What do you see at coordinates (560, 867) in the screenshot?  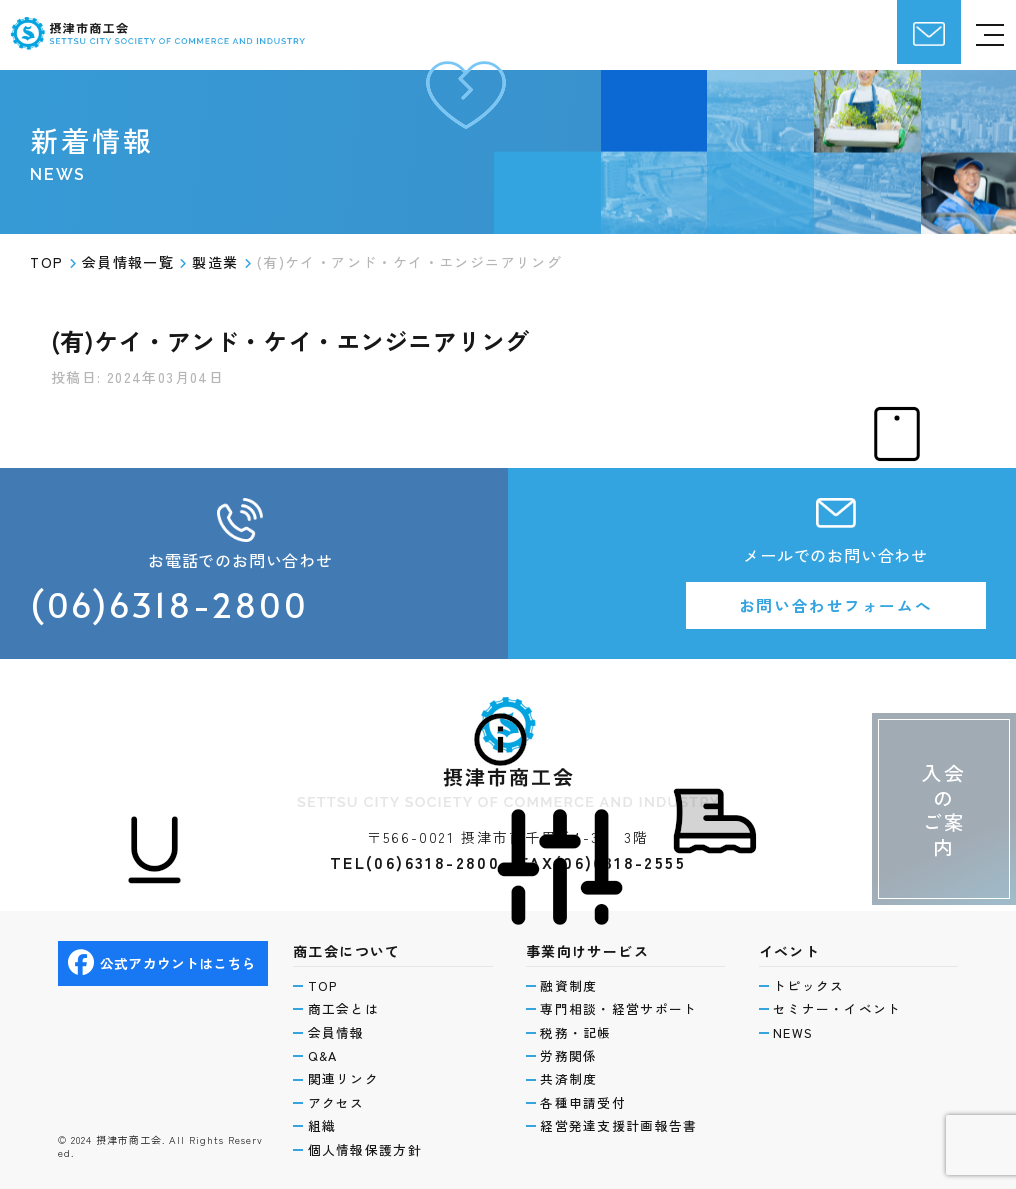 I see `adjust settings or preferences` at bounding box center [560, 867].